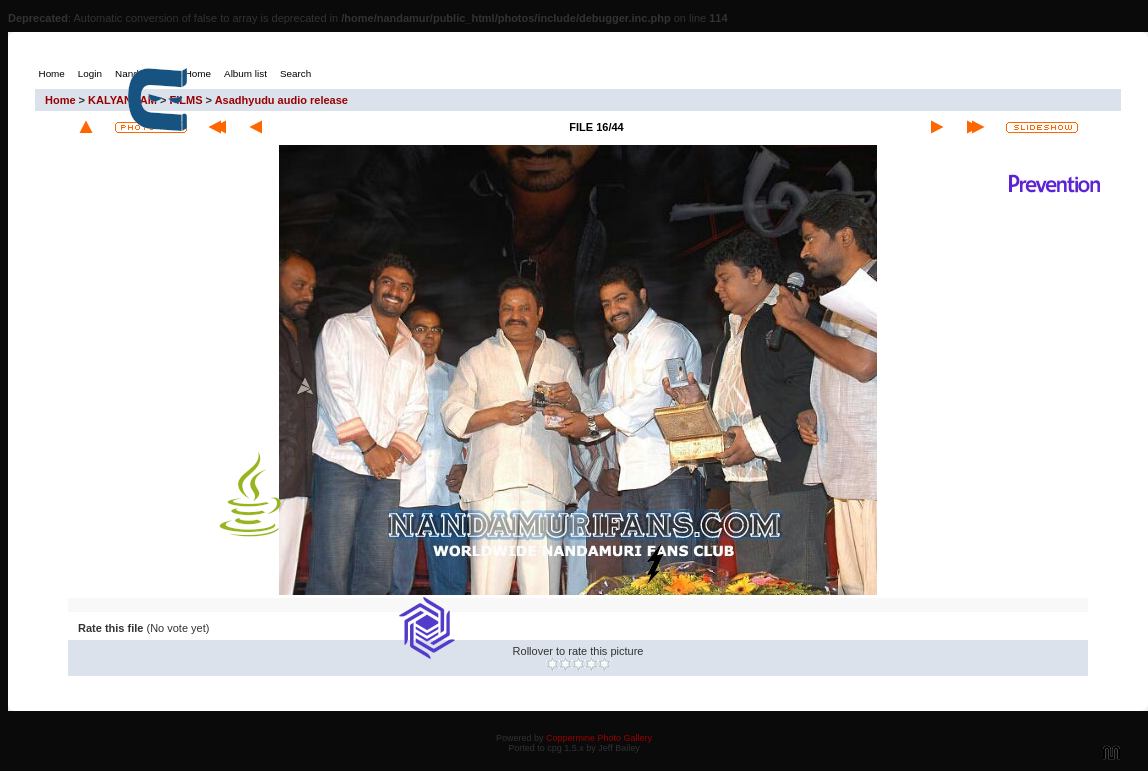 This screenshot has height=771, width=1148. Describe the element at coordinates (655, 563) in the screenshot. I see `hotwire brand logo` at that location.